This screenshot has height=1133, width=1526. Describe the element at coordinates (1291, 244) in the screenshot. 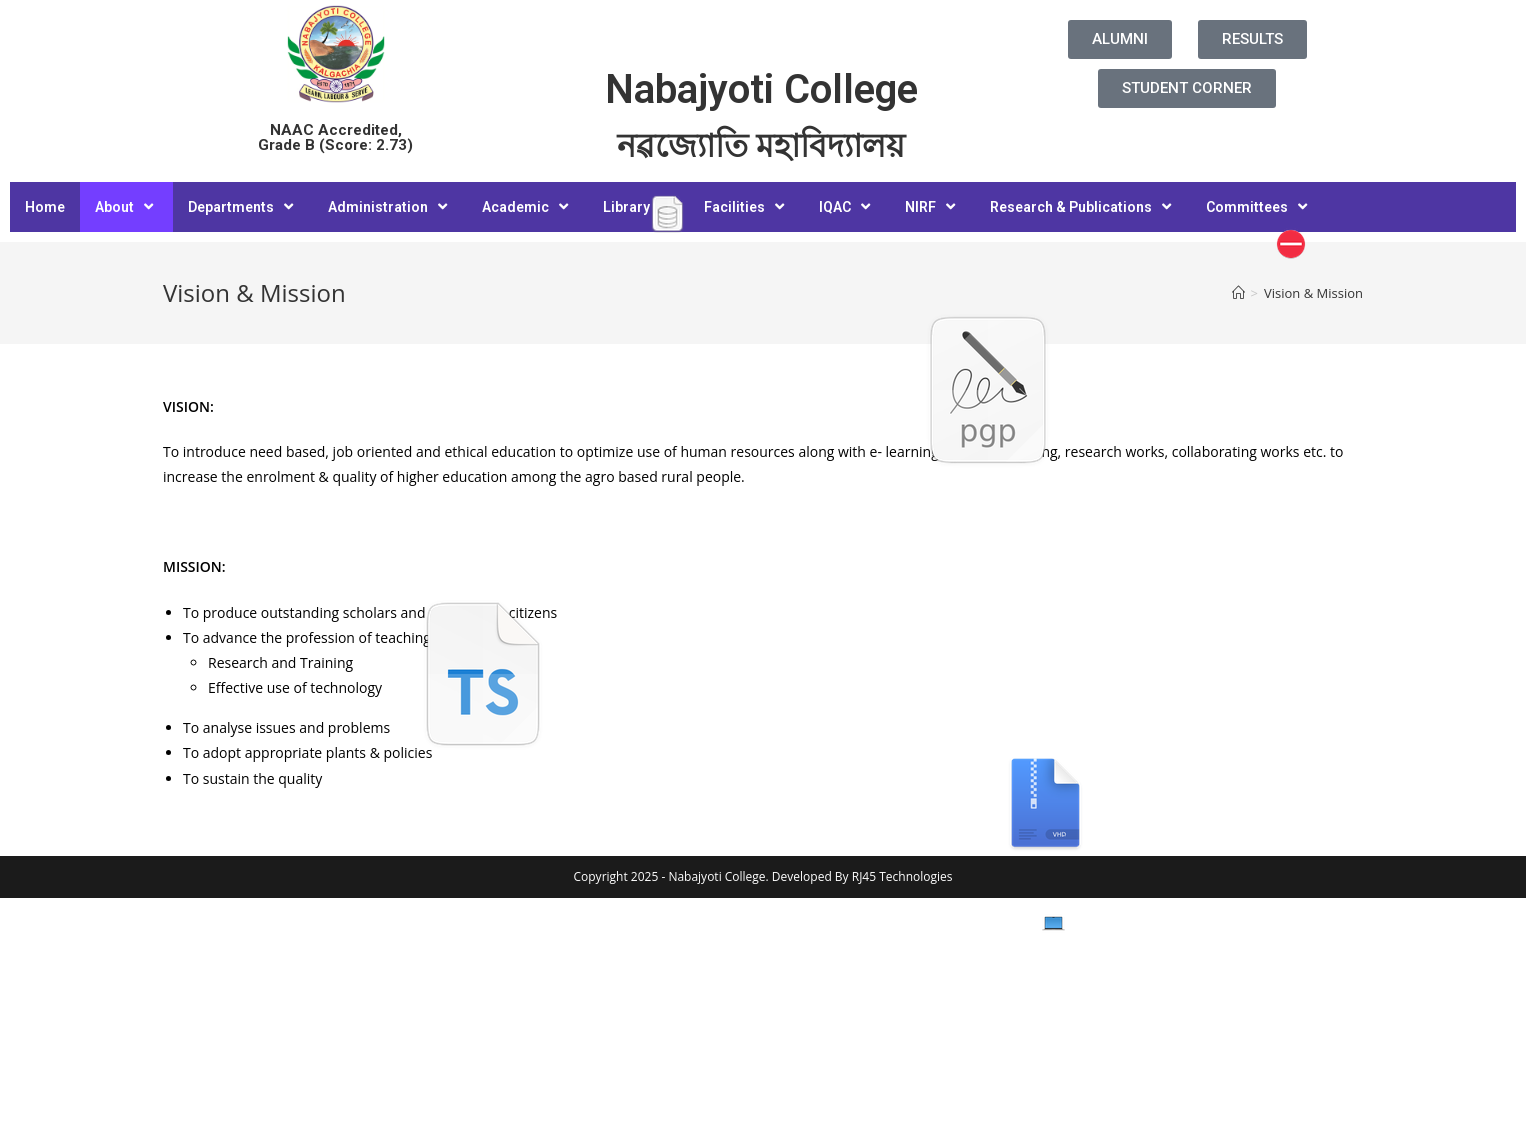

I see `indicates an error has occurred` at that location.